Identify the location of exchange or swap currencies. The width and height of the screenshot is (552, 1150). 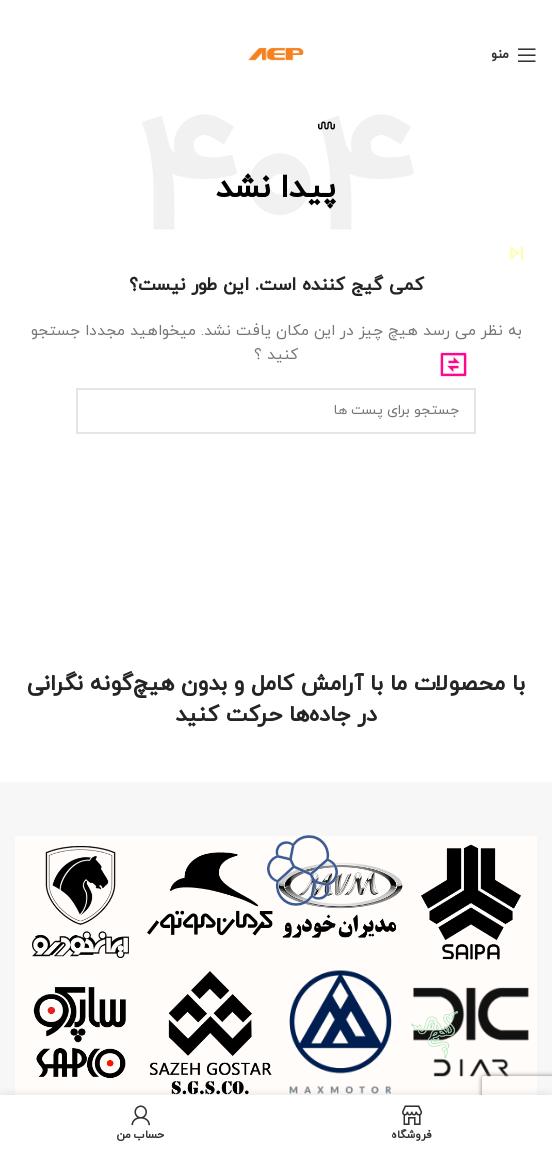
(453, 364).